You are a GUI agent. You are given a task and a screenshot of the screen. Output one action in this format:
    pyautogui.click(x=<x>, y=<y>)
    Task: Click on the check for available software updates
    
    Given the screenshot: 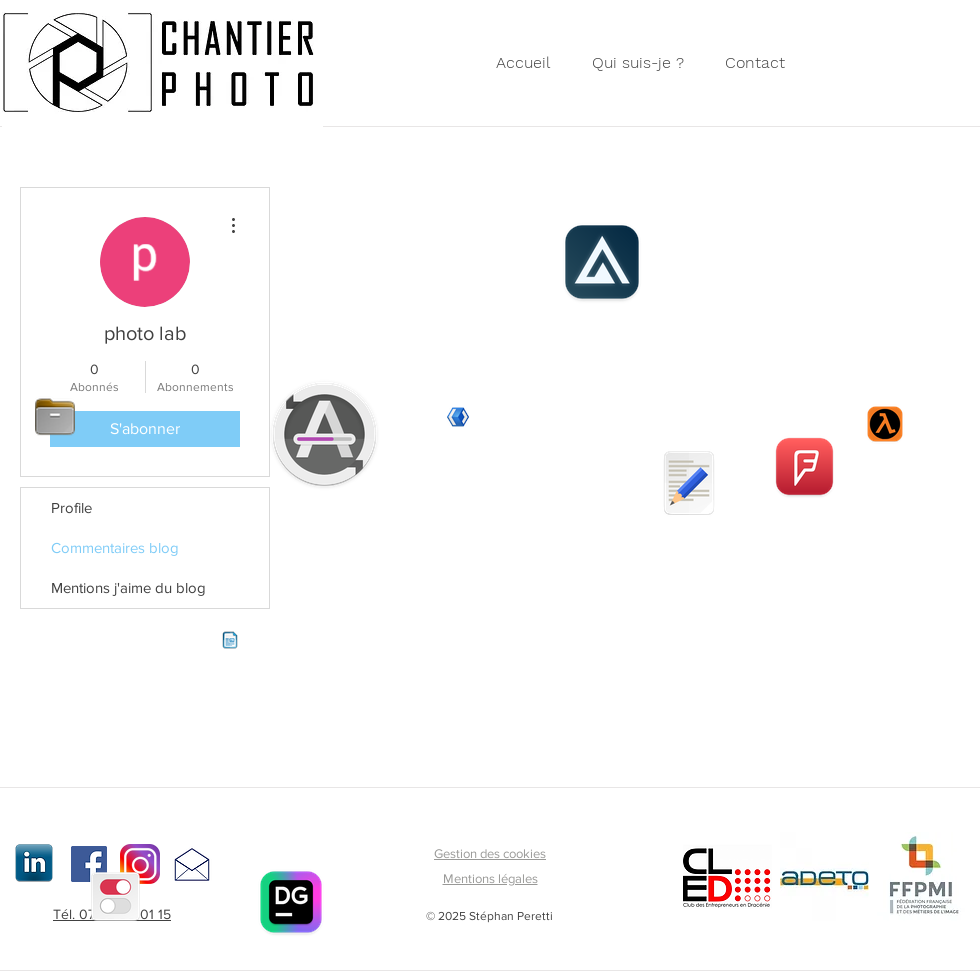 What is the action you would take?
    pyautogui.click(x=324, y=434)
    